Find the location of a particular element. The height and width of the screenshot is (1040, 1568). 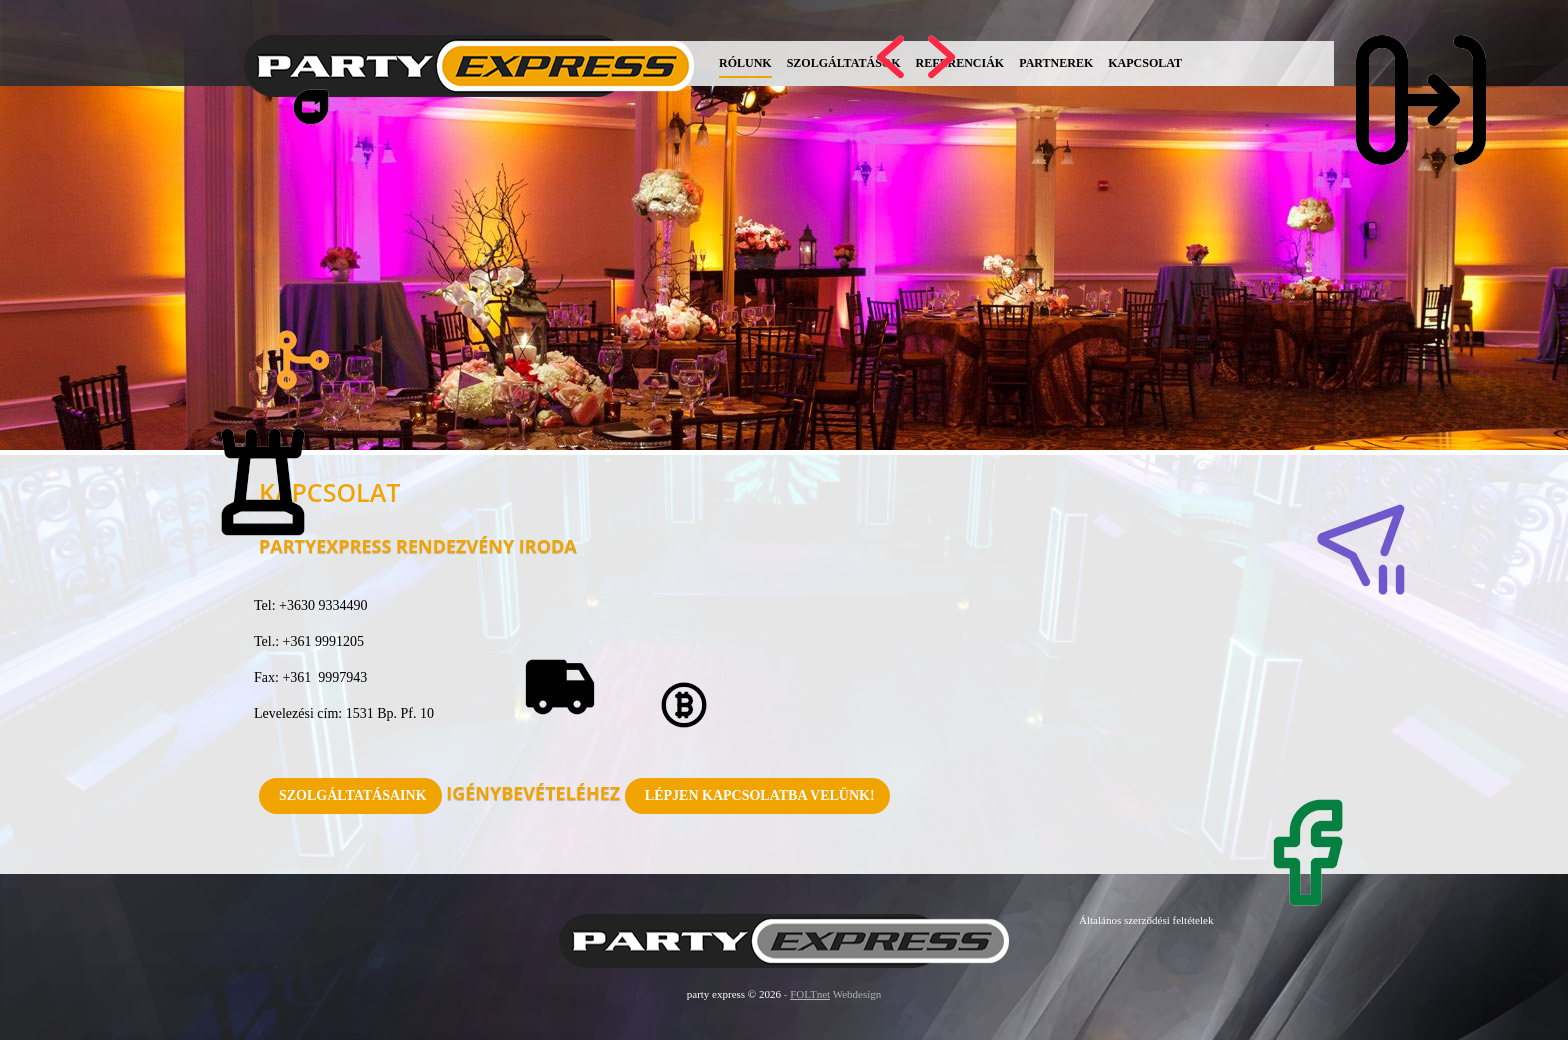

view or edit source code is located at coordinates (916, 57).